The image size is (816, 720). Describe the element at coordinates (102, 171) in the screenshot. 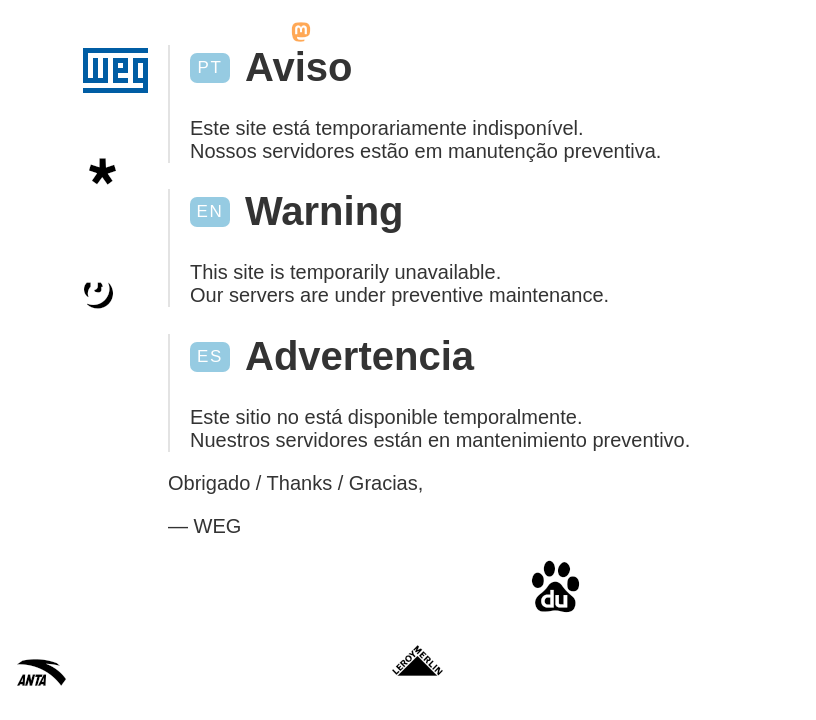

I see `diaspora social network logo` at that location.